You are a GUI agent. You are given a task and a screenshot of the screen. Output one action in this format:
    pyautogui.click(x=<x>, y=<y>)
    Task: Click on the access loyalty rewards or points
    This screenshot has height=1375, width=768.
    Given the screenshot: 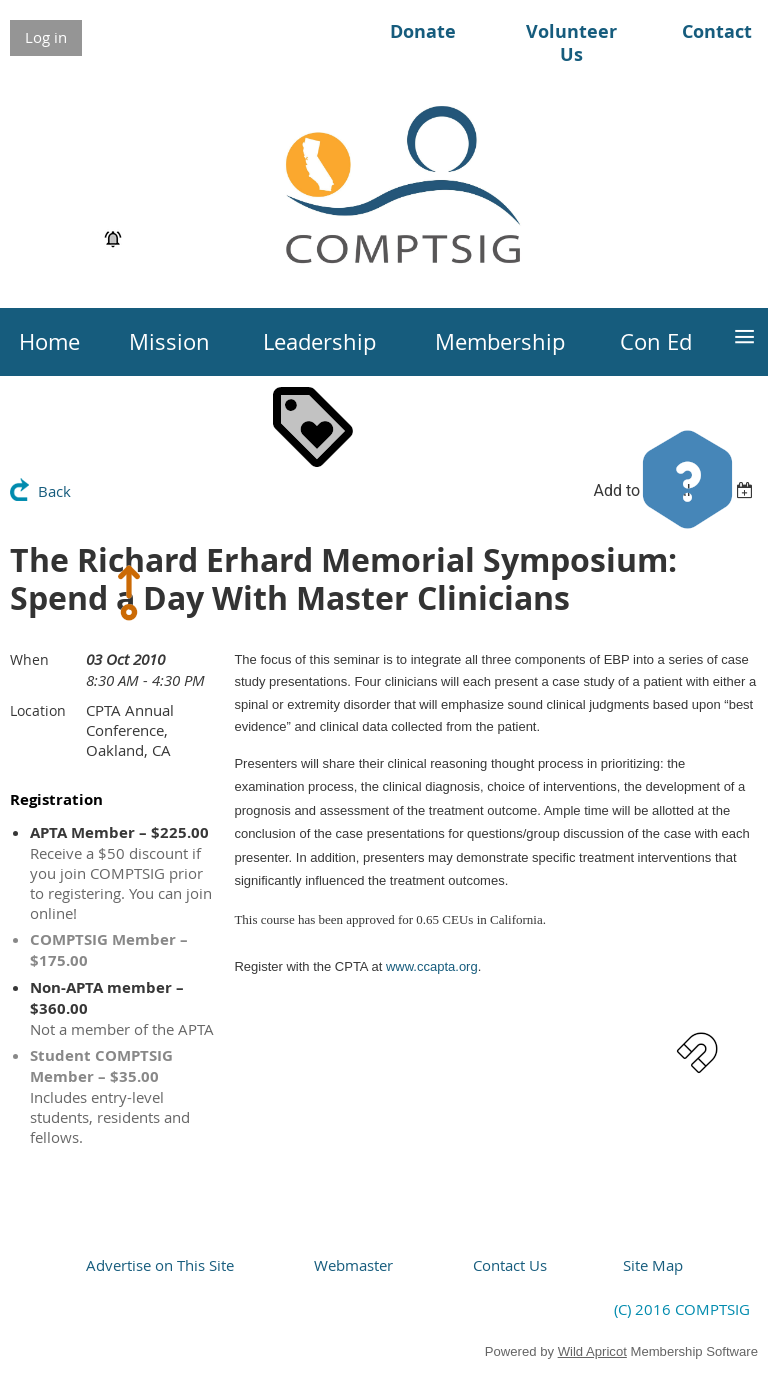 What is the action you would take?
    pyautogui.click(x=313, y=427)
    